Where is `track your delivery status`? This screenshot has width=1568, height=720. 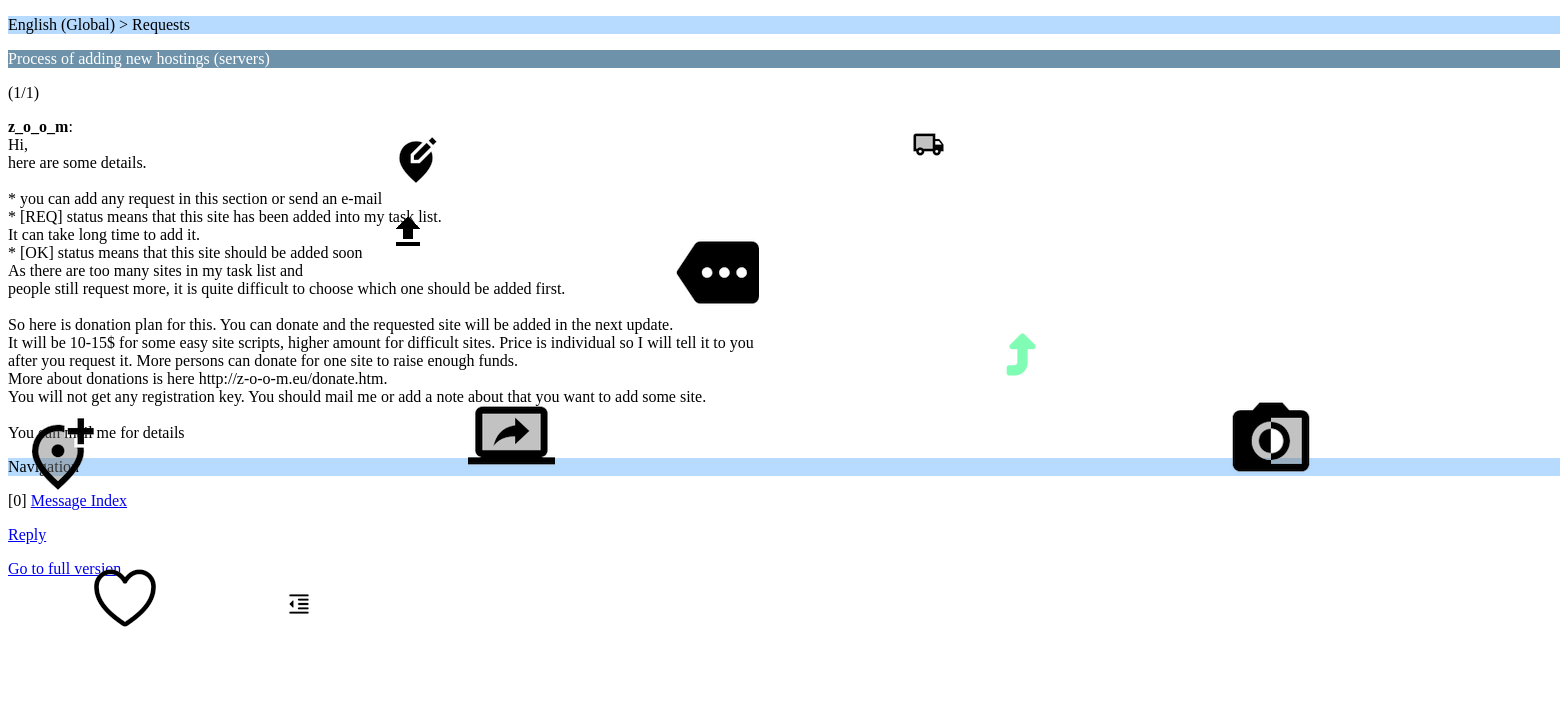
track your delivery status is located at coordinates (928, 144).